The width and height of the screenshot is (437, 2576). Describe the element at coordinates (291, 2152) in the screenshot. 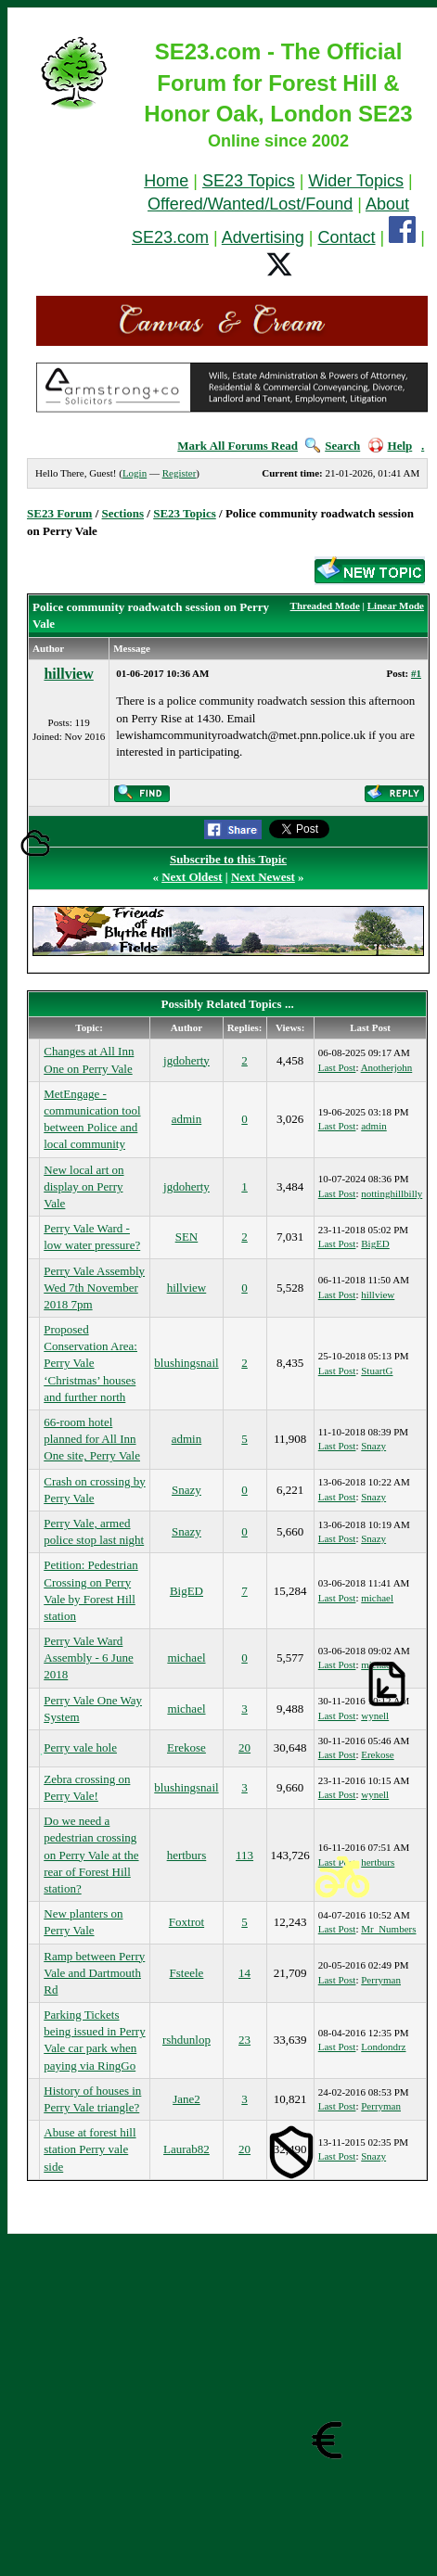

I see `blocked or banned protection status` at that location.